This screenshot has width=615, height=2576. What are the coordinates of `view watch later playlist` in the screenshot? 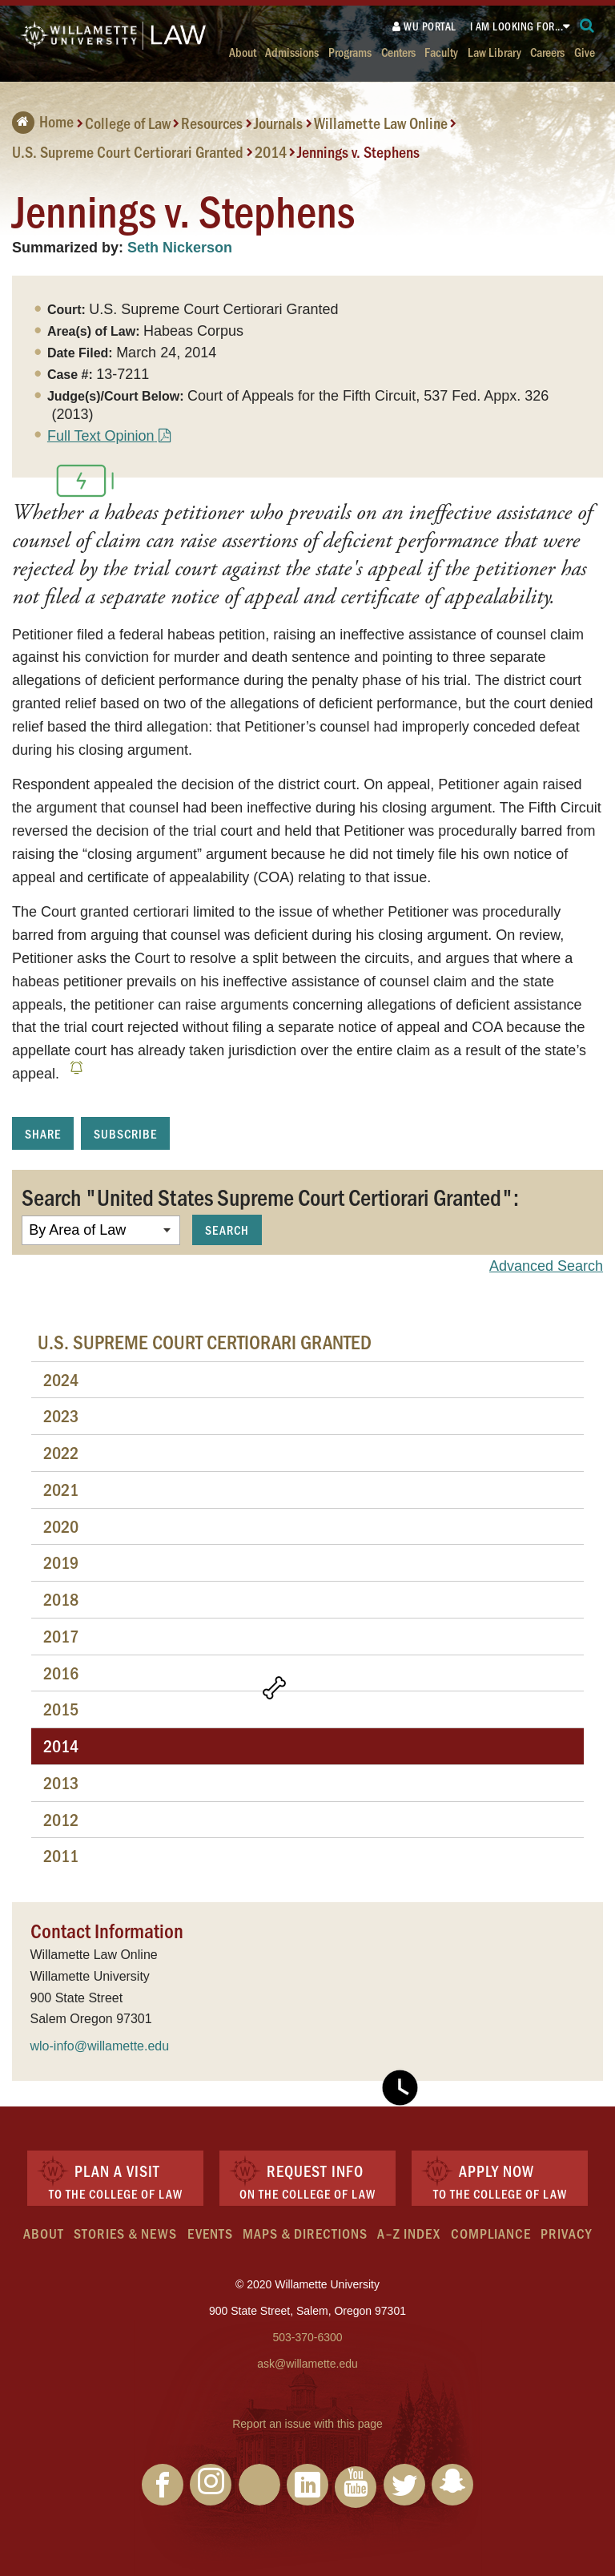 It's located at (400, 2087).